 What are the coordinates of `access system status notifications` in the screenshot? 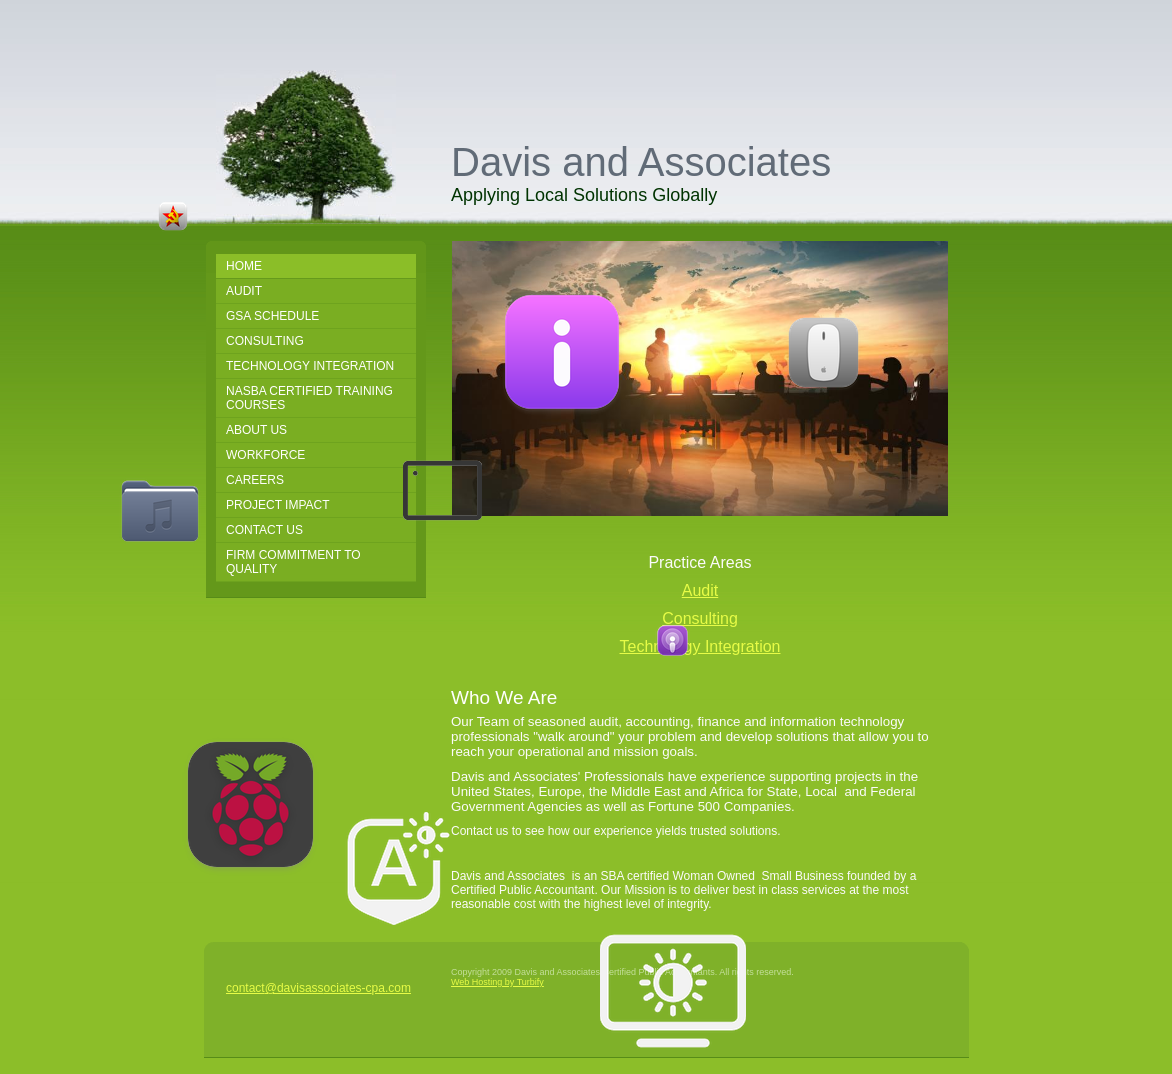 It's located at (562, 352).